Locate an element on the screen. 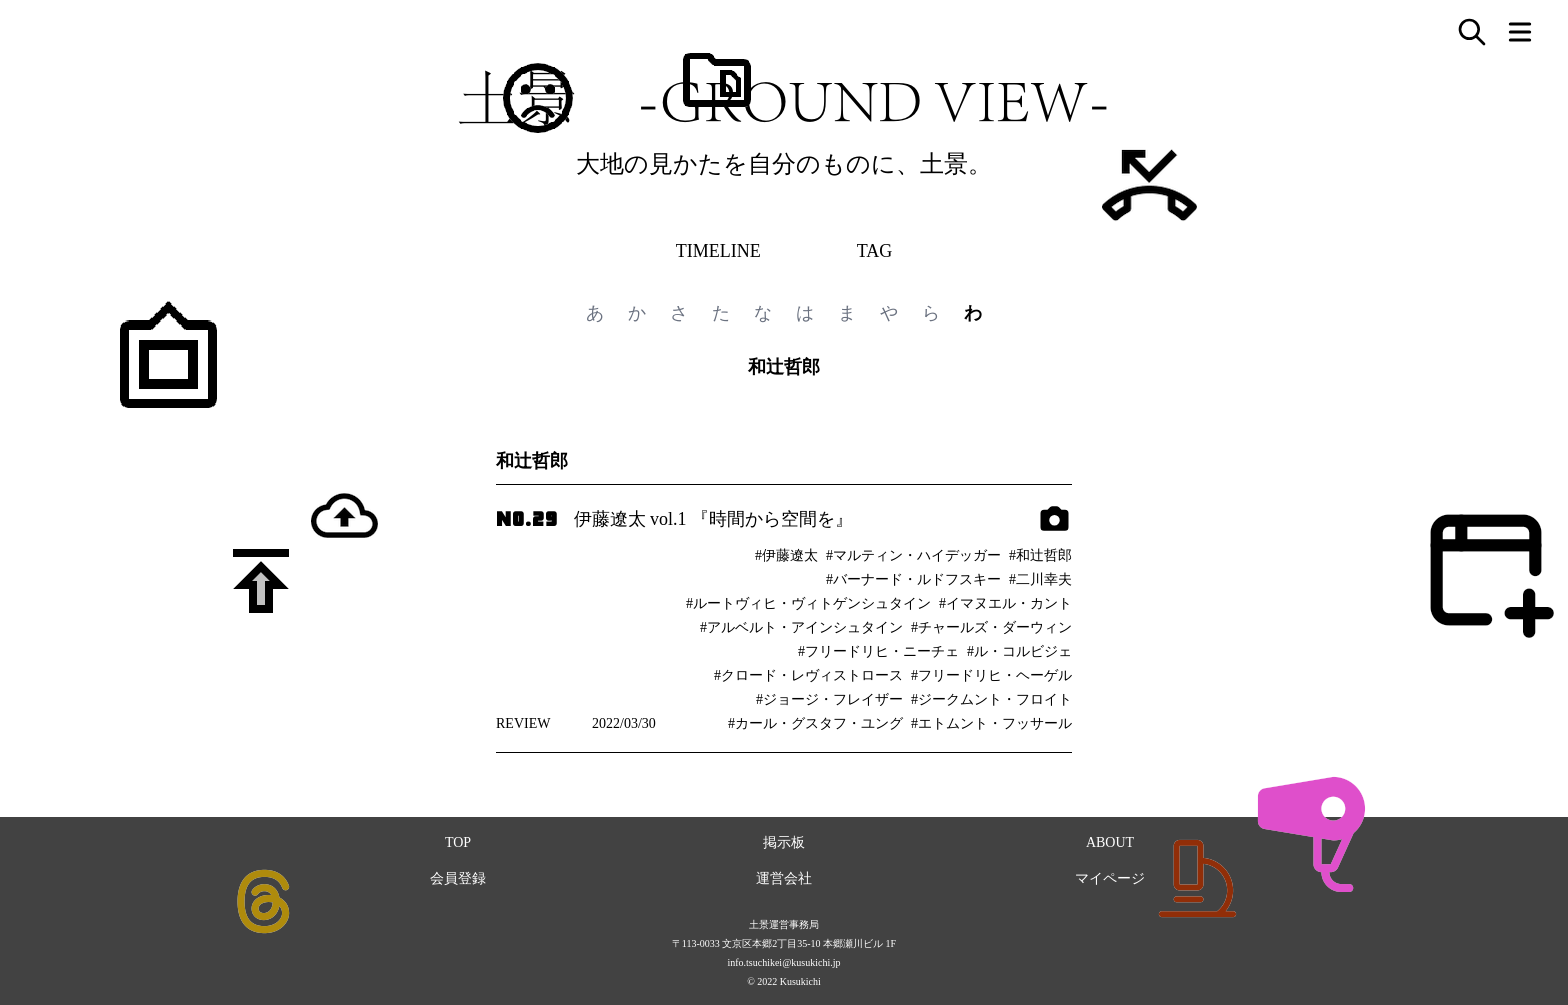 This screenshot has width=1568, height=1005. upload file to cloud storage is located at coordinates (344, 515).